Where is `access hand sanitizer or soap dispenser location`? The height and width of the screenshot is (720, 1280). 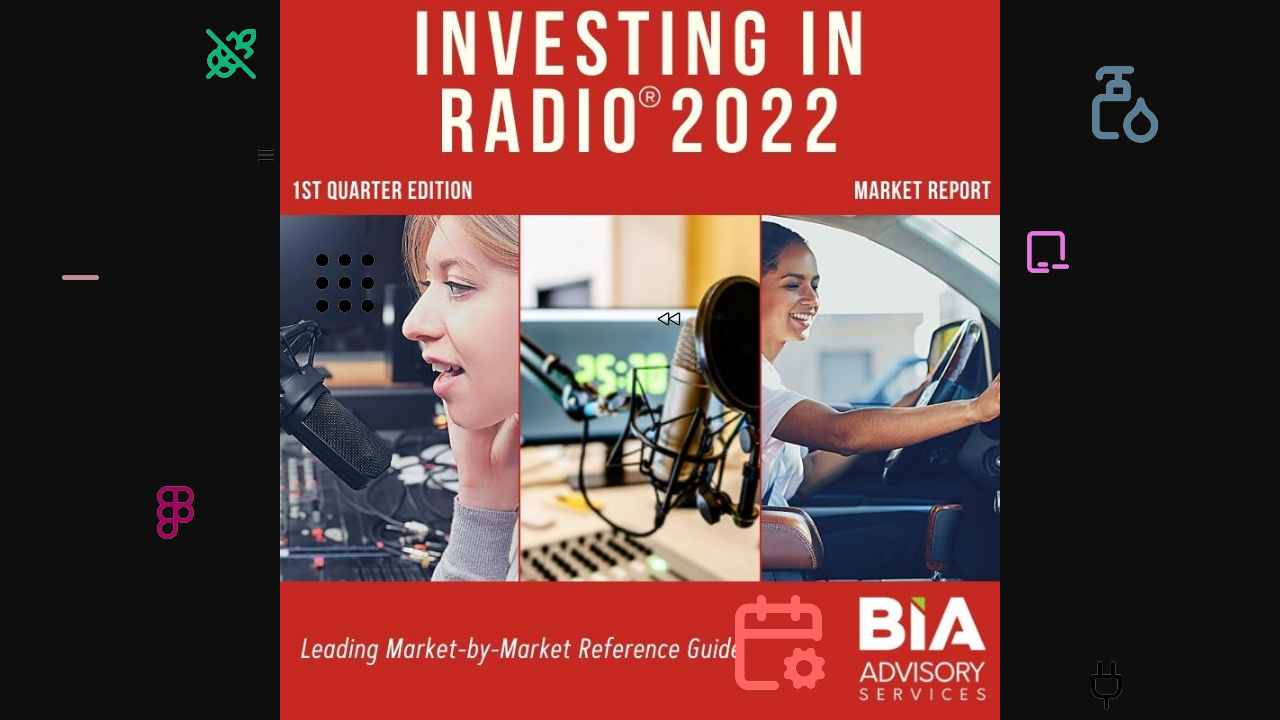
access hand sanitizer or soap dispenser location is located at coordinates (1123, 104).